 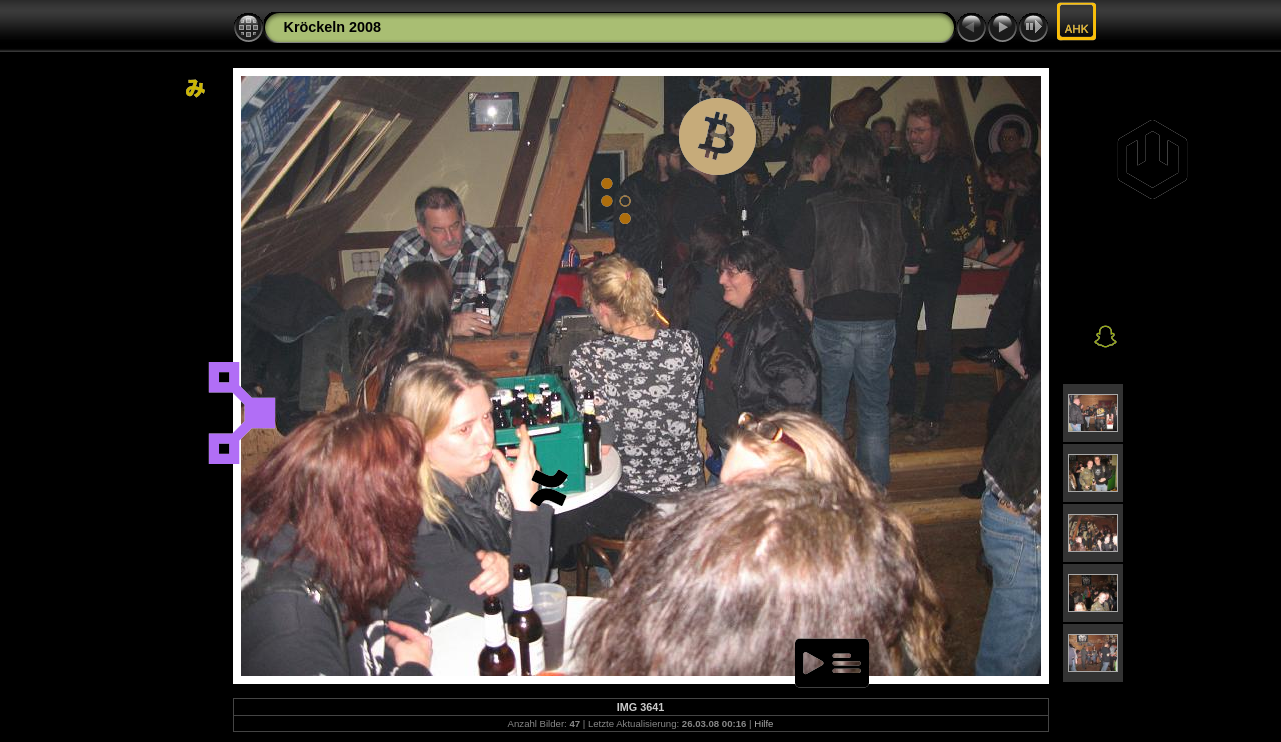 I want to click on wasmcloud platform logo, so click(x=1152, y=159).